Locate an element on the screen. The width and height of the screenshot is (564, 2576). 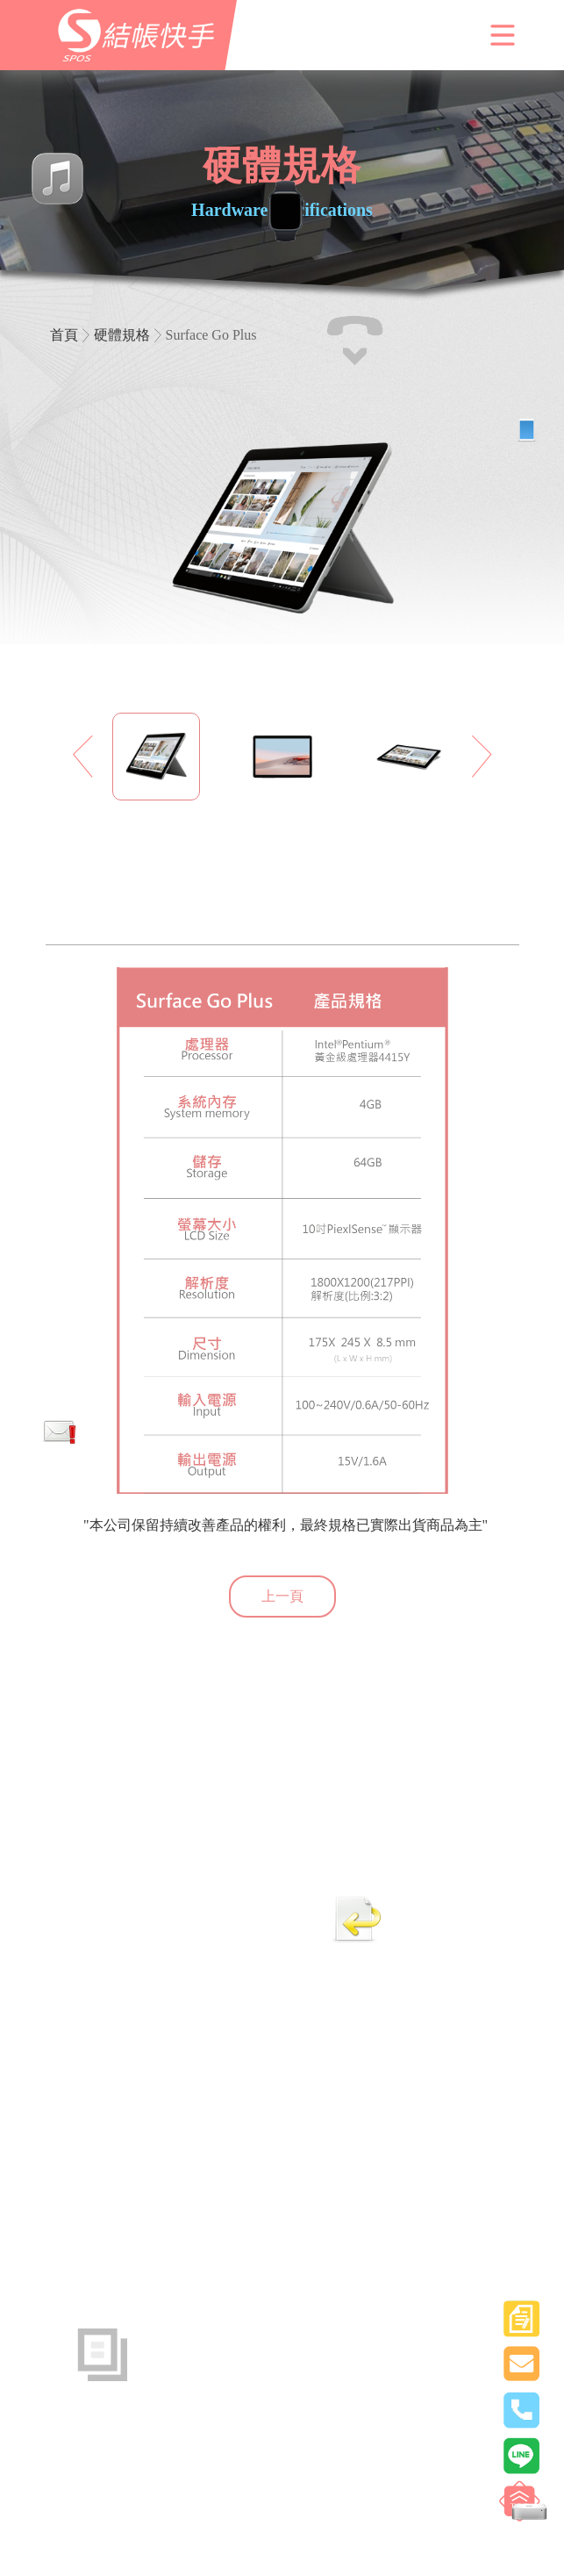
mac mini server device is located at coordinates (529, 2508).